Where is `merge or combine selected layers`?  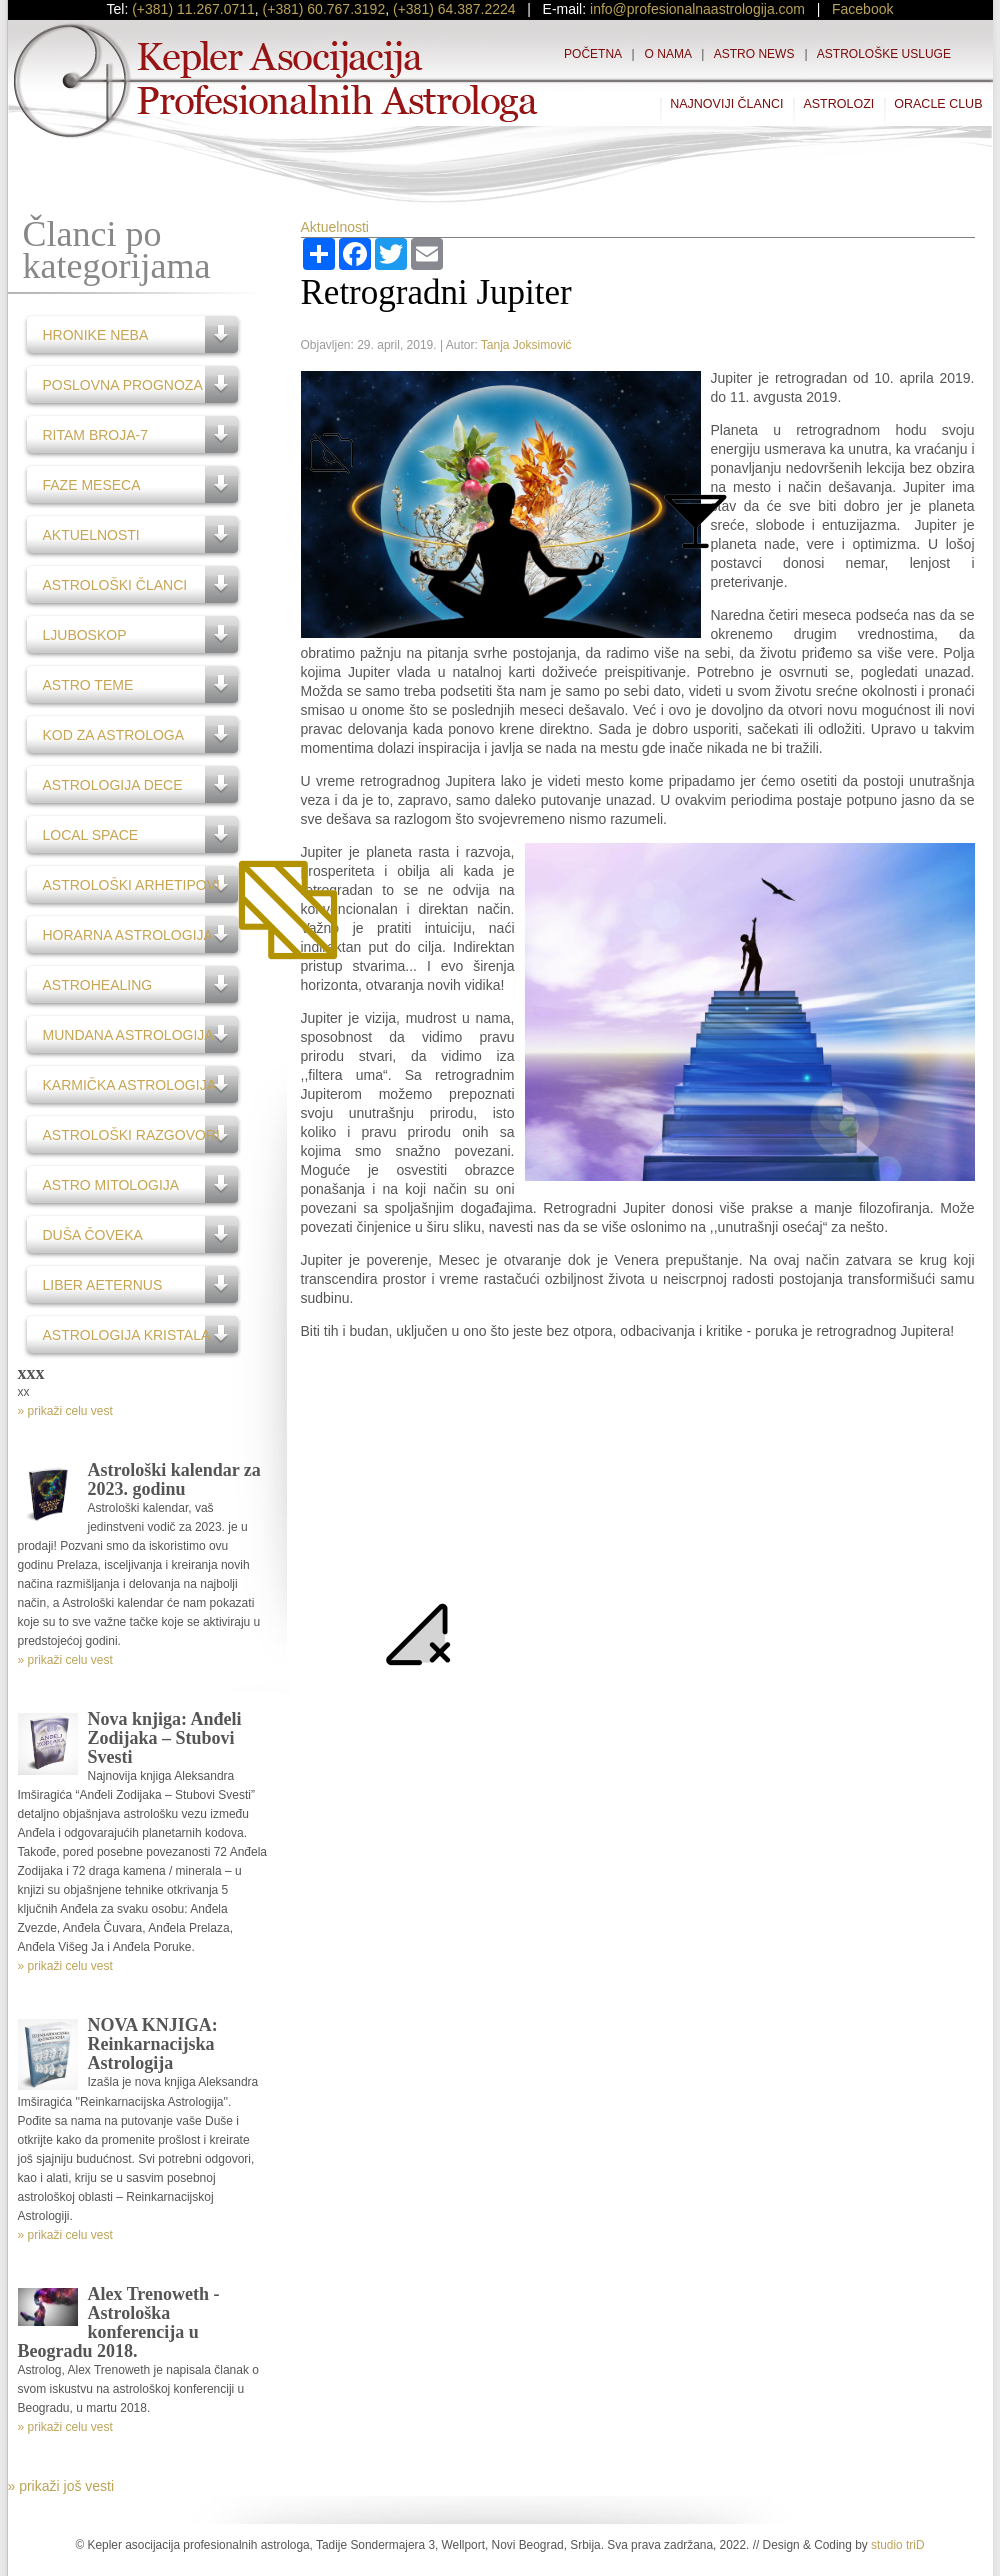 merge or combine selected layers is located at coordinates (288, 910).